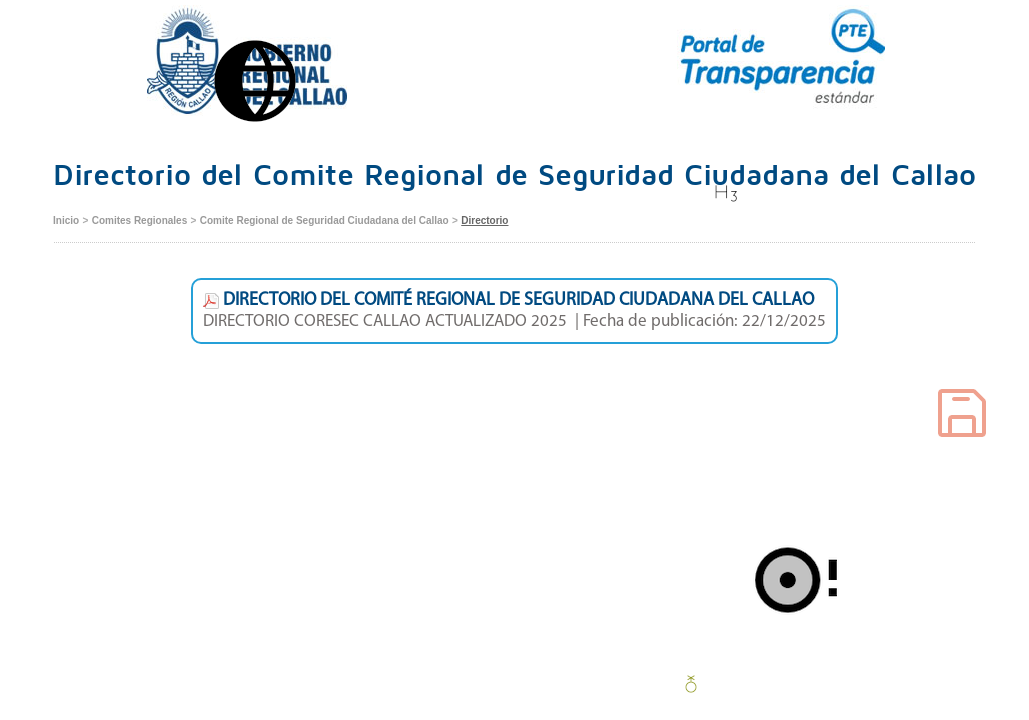 The image size is (1029, 720). Describe the element at coordinates (962, 413) in the screenshot. I see `save current file or document` at that location.